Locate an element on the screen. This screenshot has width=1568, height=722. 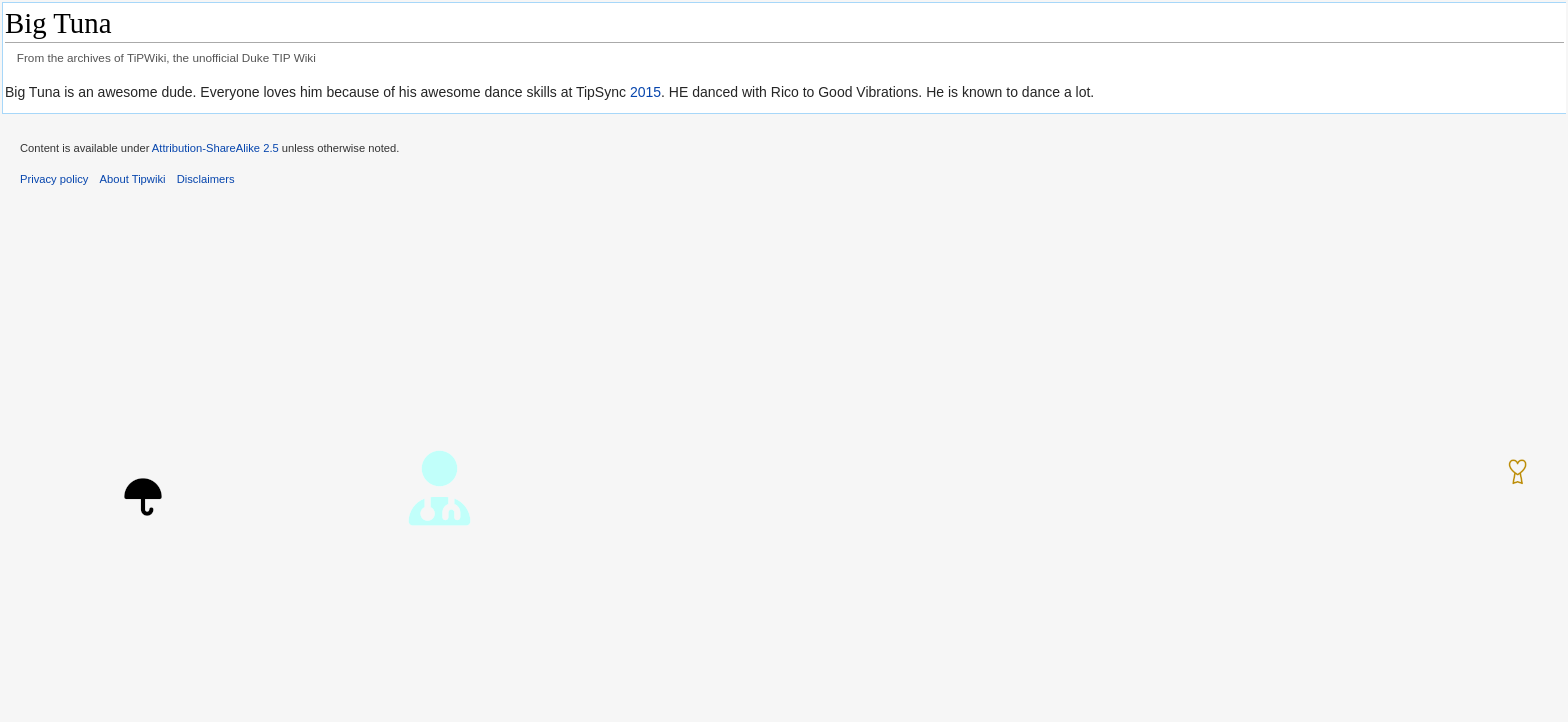
view weather protection or rain forecast is located at coordinates (143, 497).